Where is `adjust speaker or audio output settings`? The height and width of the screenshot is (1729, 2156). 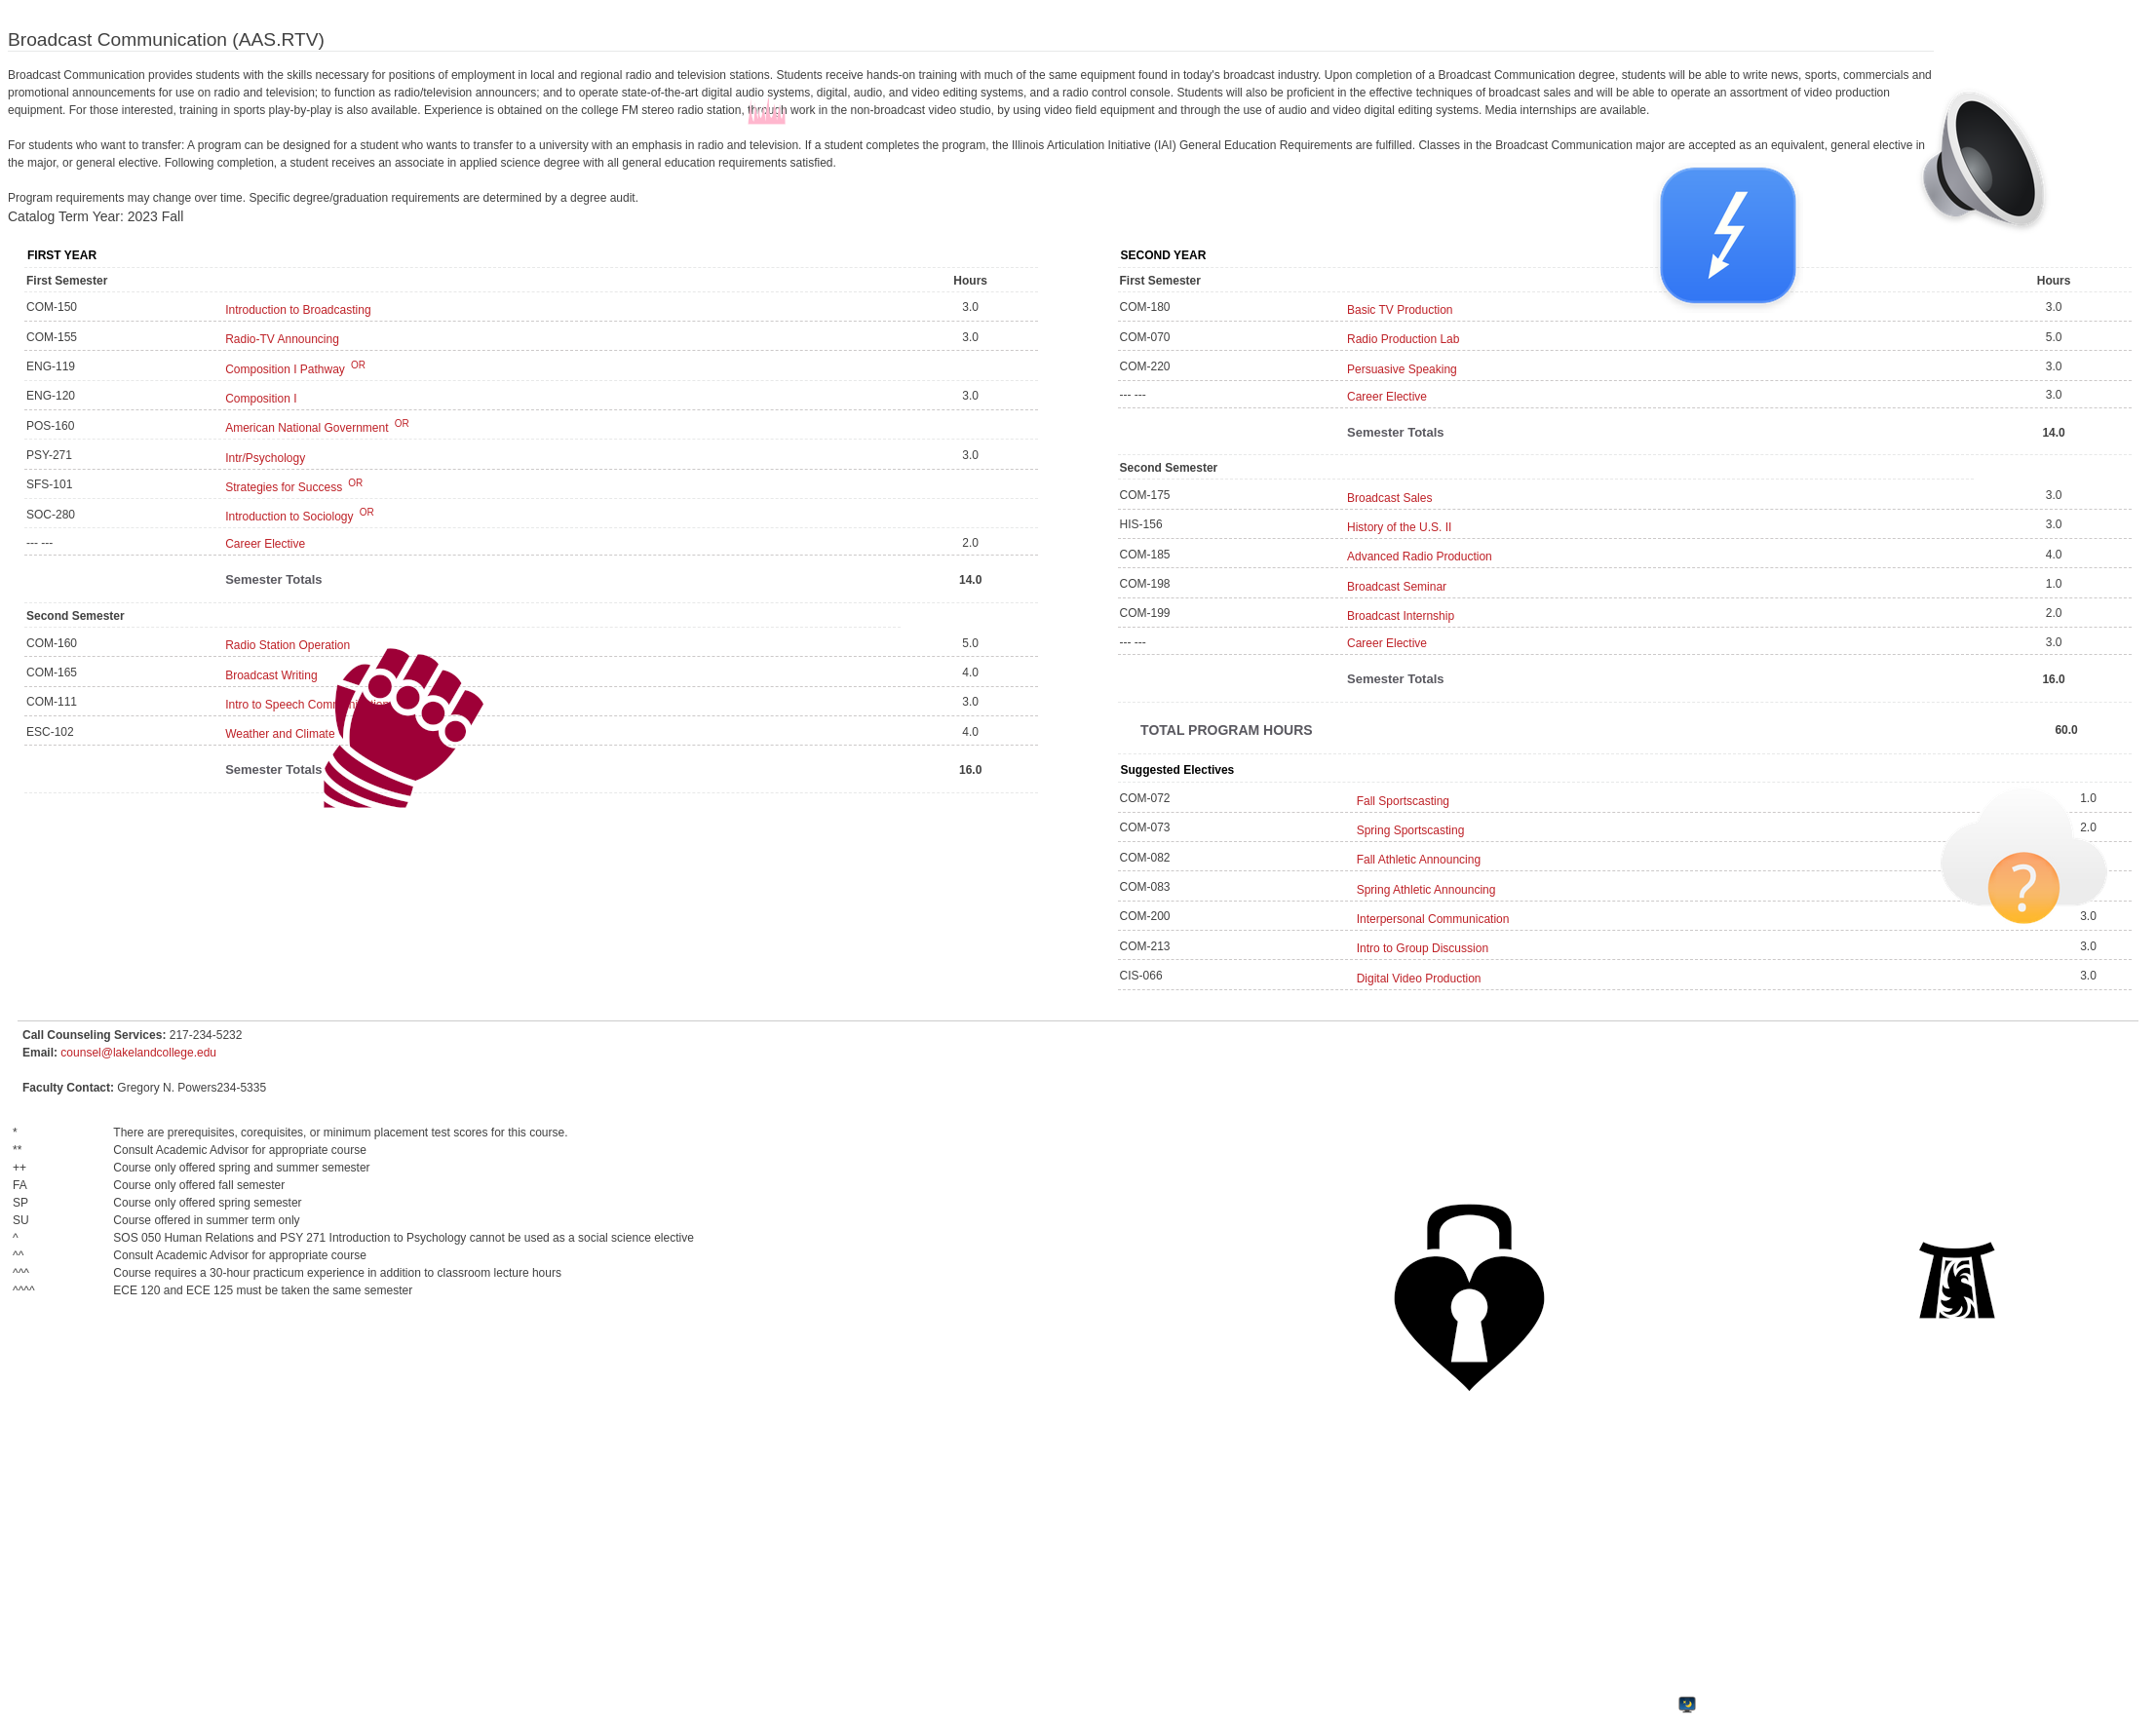
adjust speaker or audio output settings is located at coordinates (1983, 161).